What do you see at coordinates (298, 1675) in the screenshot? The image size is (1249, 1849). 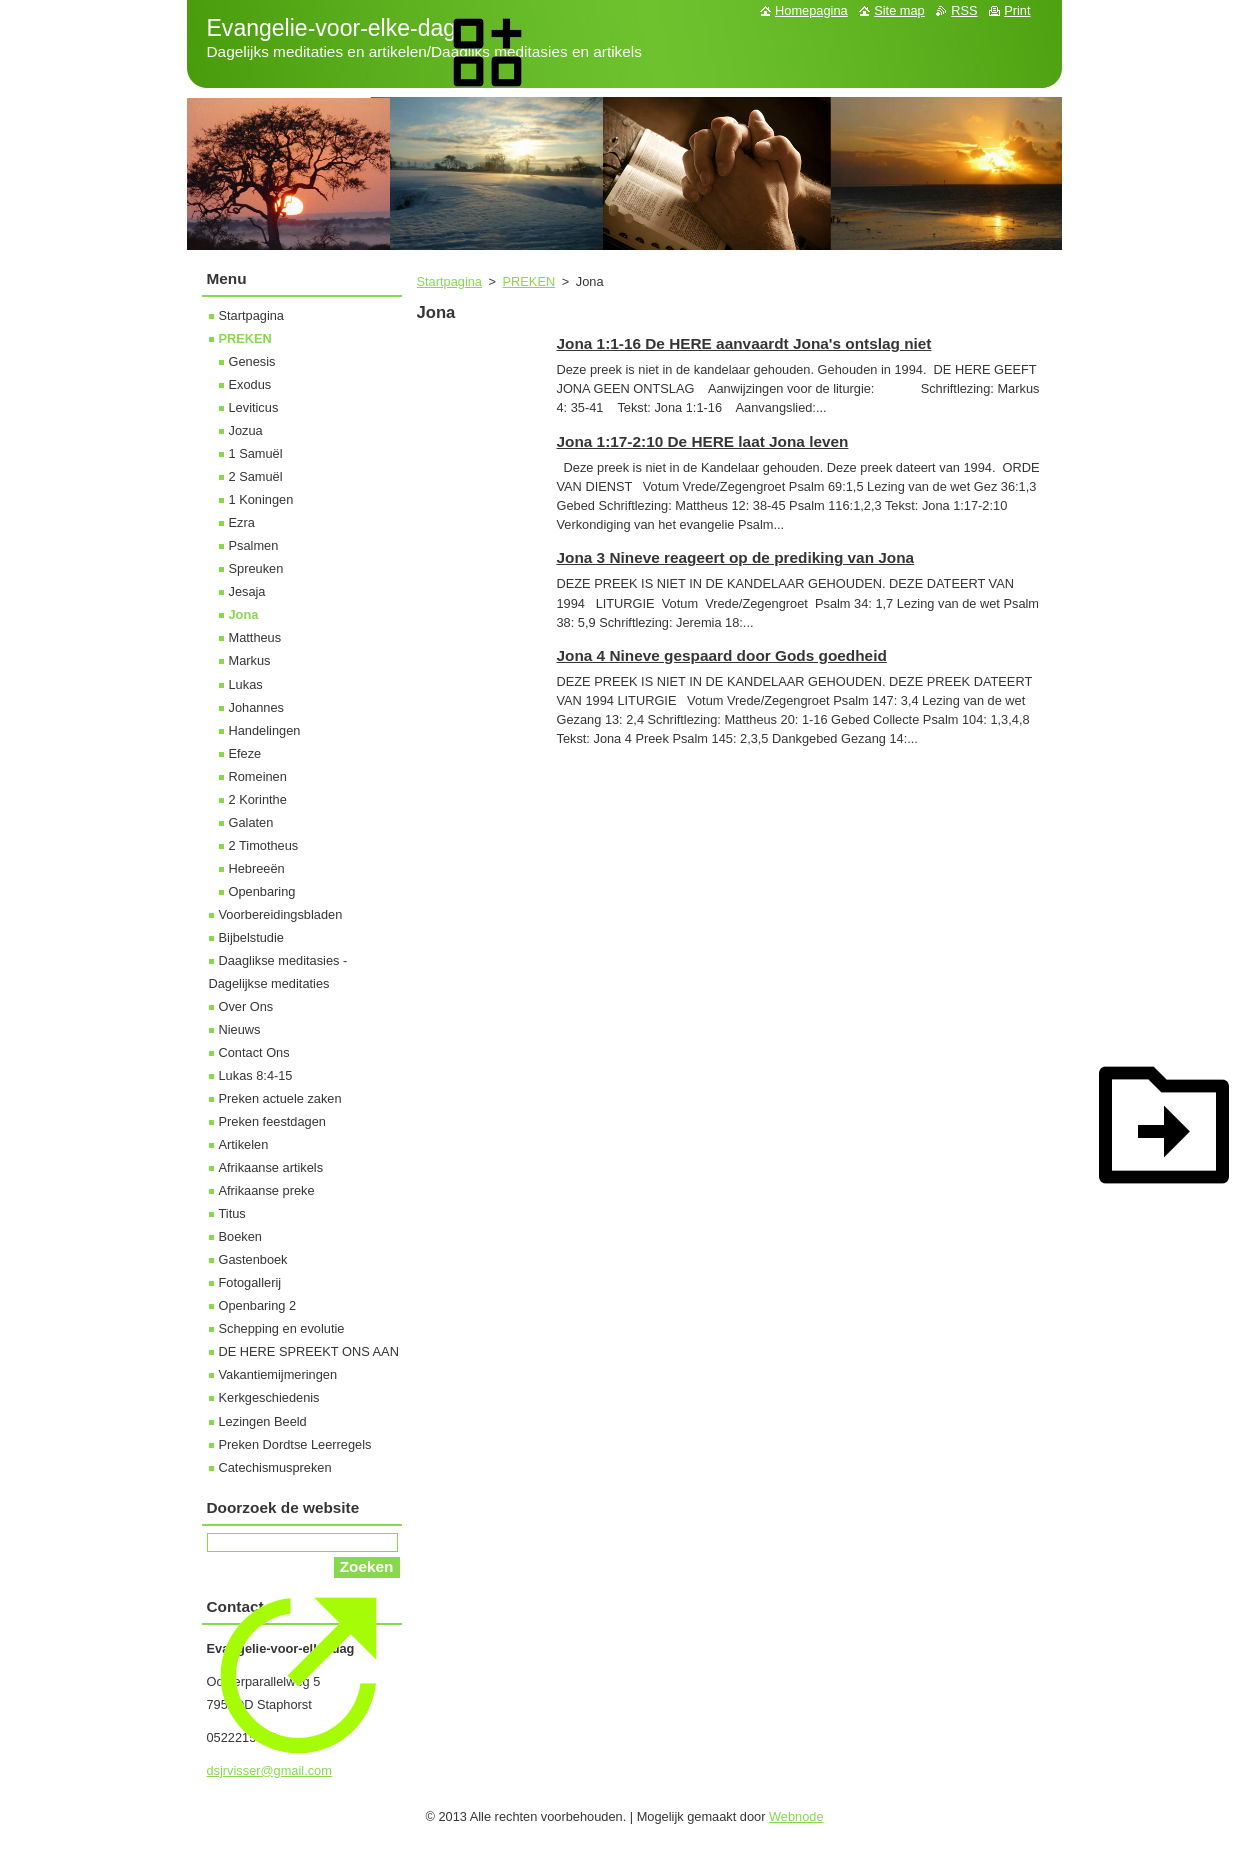 I see `share this content` at bounding box center [298, 1675].